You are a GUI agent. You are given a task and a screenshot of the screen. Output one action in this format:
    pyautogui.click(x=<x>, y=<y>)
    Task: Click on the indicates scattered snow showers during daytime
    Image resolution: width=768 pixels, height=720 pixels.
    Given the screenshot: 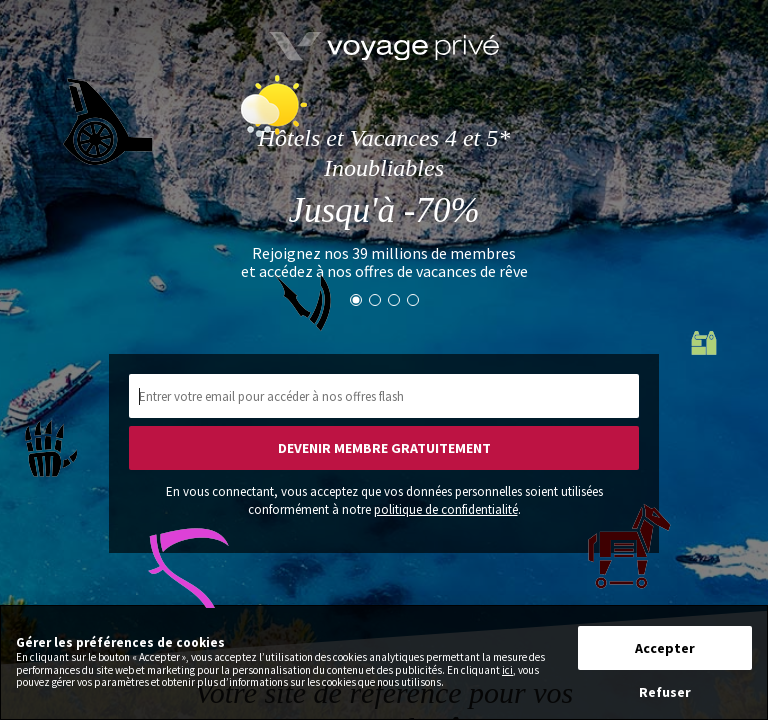 What is the action you would take?
    pyautogui.click(x=274, y=106)
    